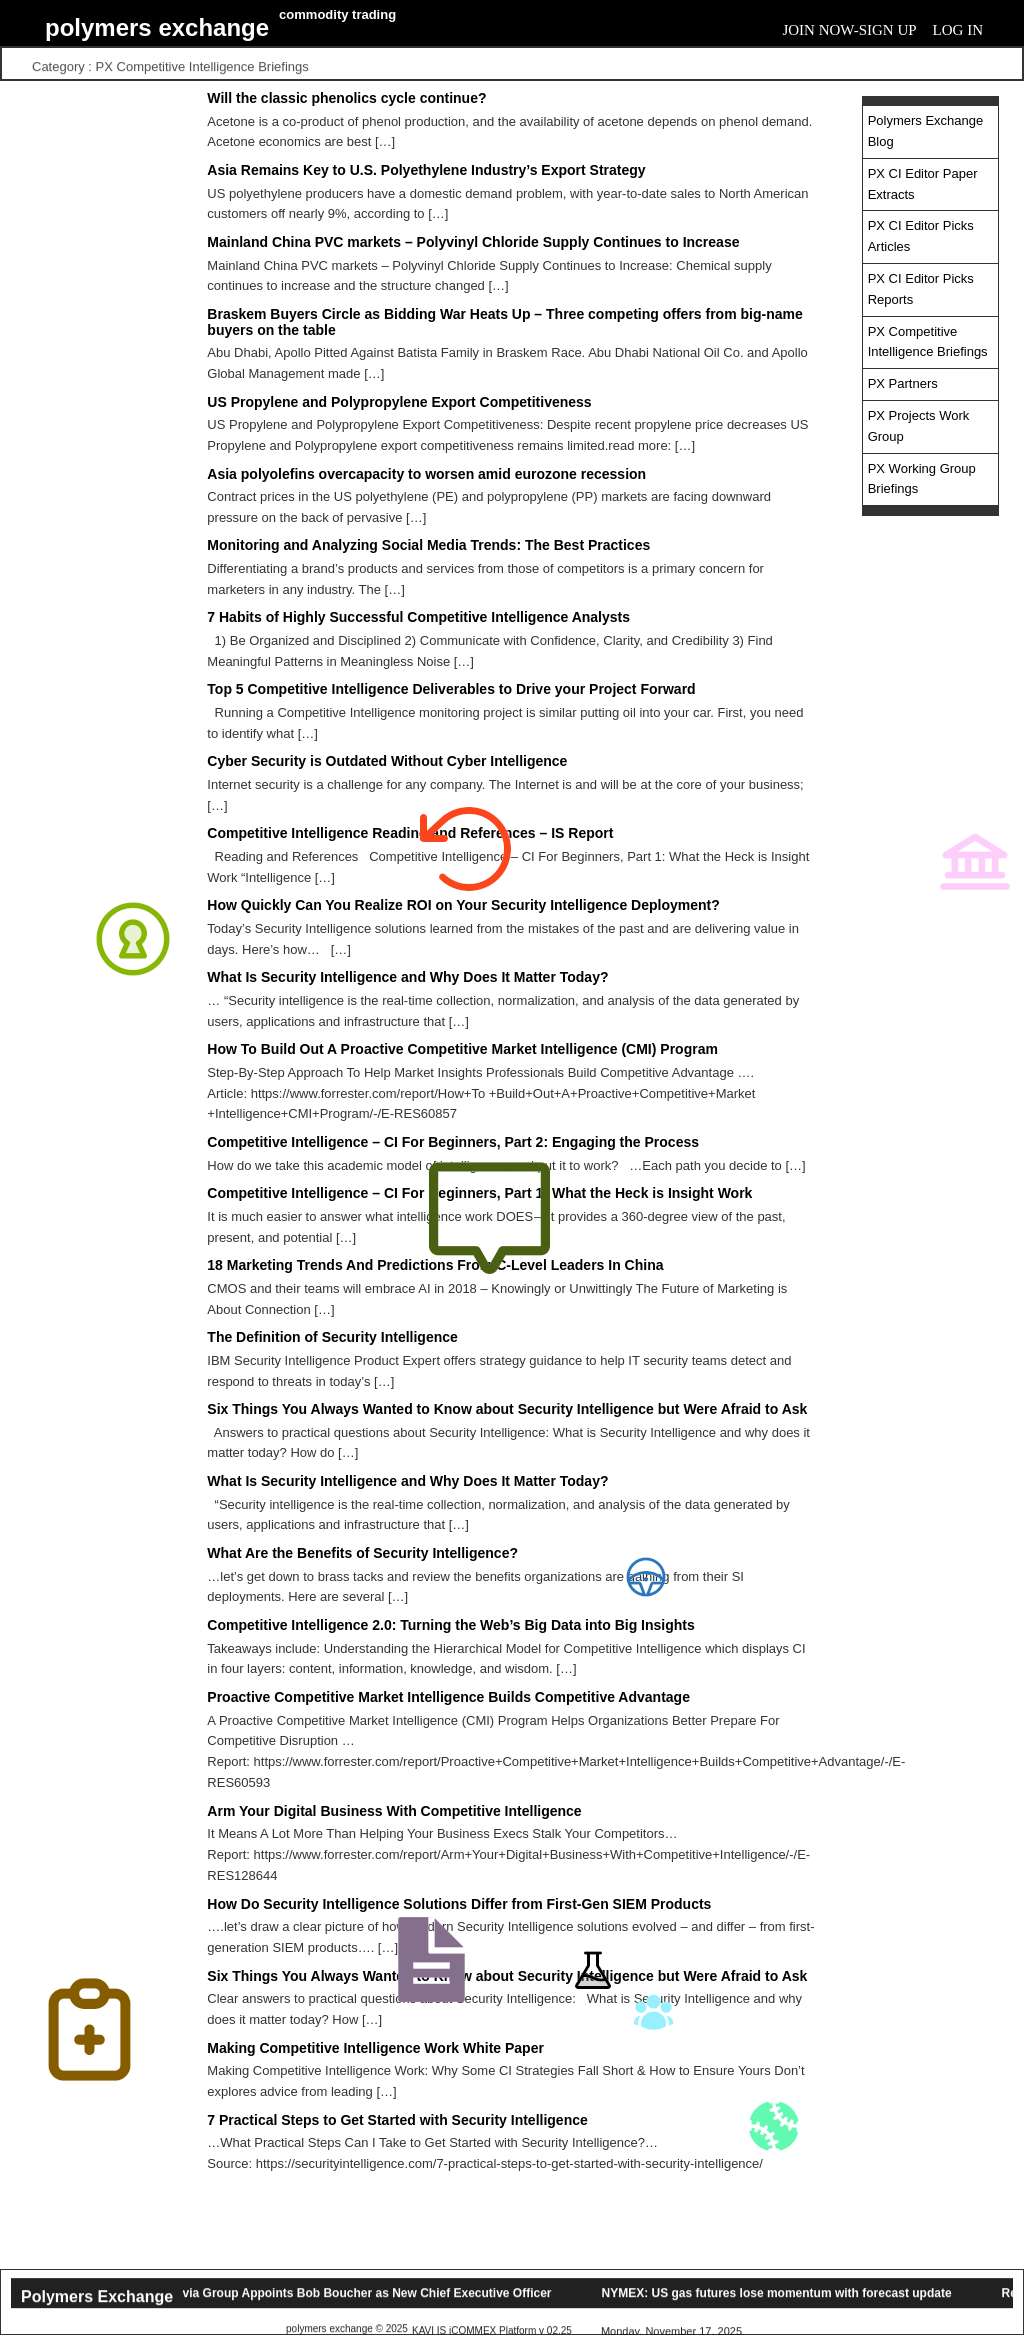 This screenshot has height=2335, width=1024. Describe the element at coordinates (653, 2011) in the screenshot. I see `view group members or team` at that location.